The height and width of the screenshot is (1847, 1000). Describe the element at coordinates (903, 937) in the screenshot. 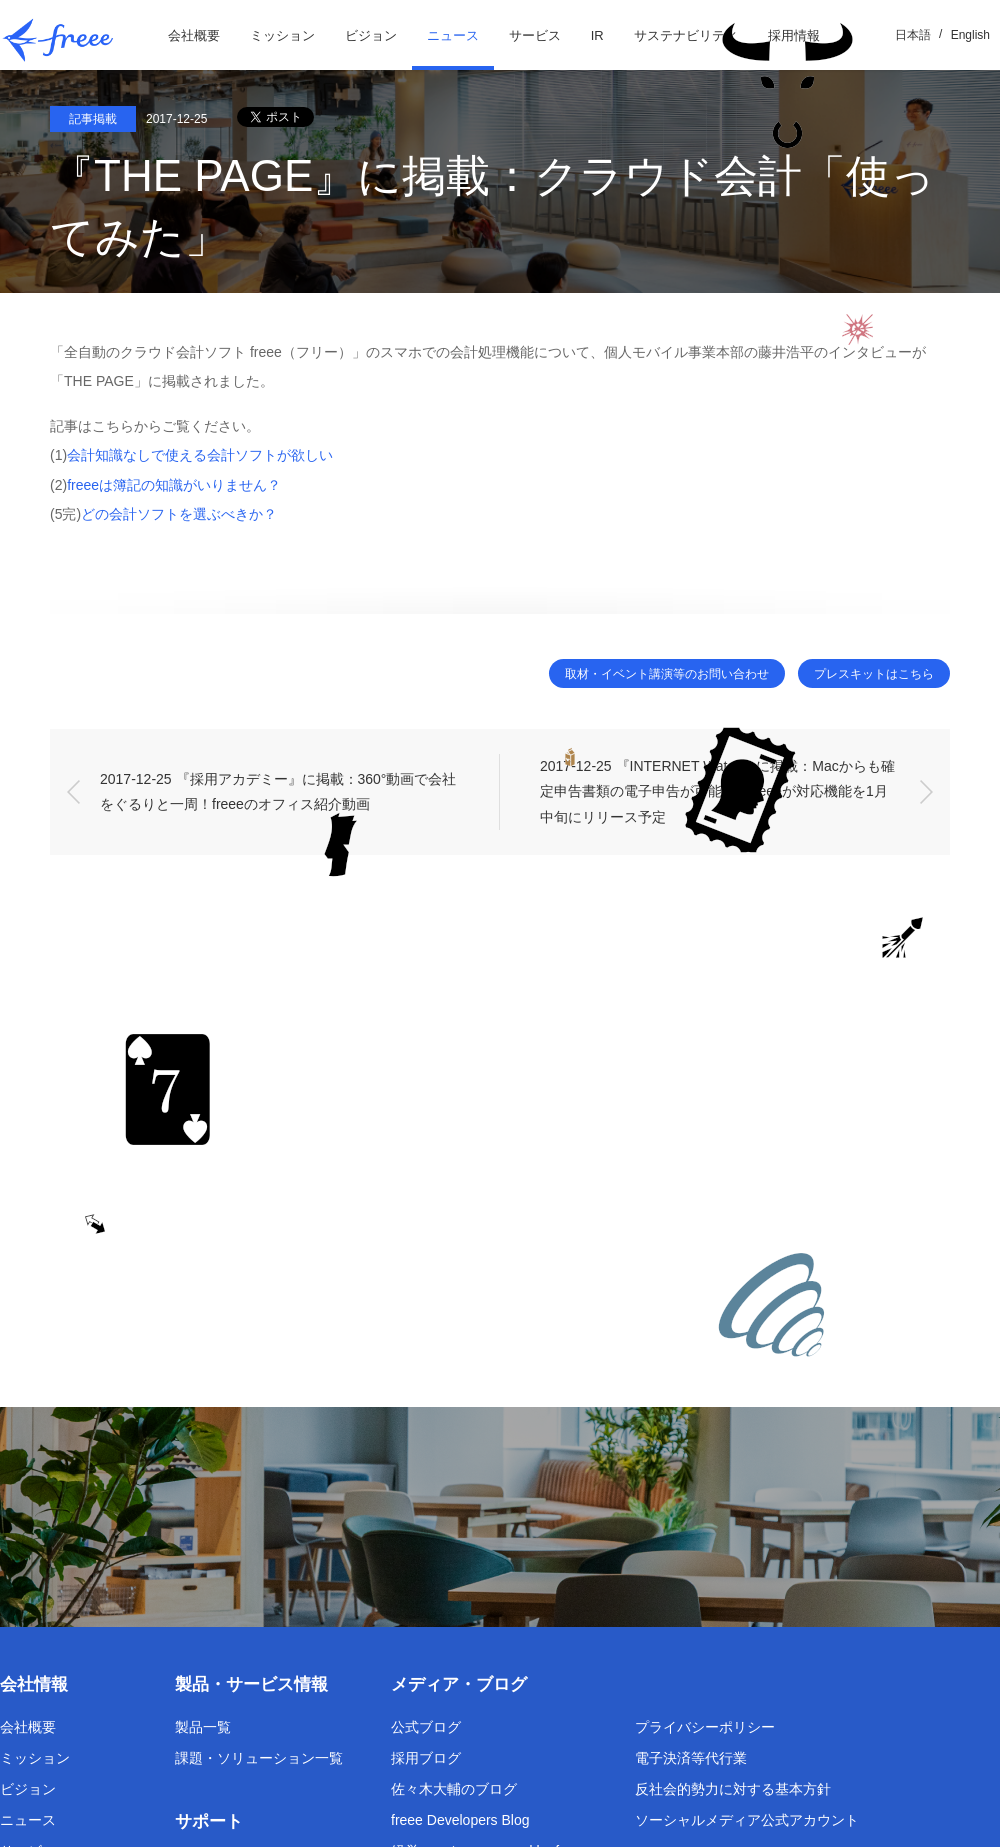

I see `launch celebration or fireworks effect` at that location.